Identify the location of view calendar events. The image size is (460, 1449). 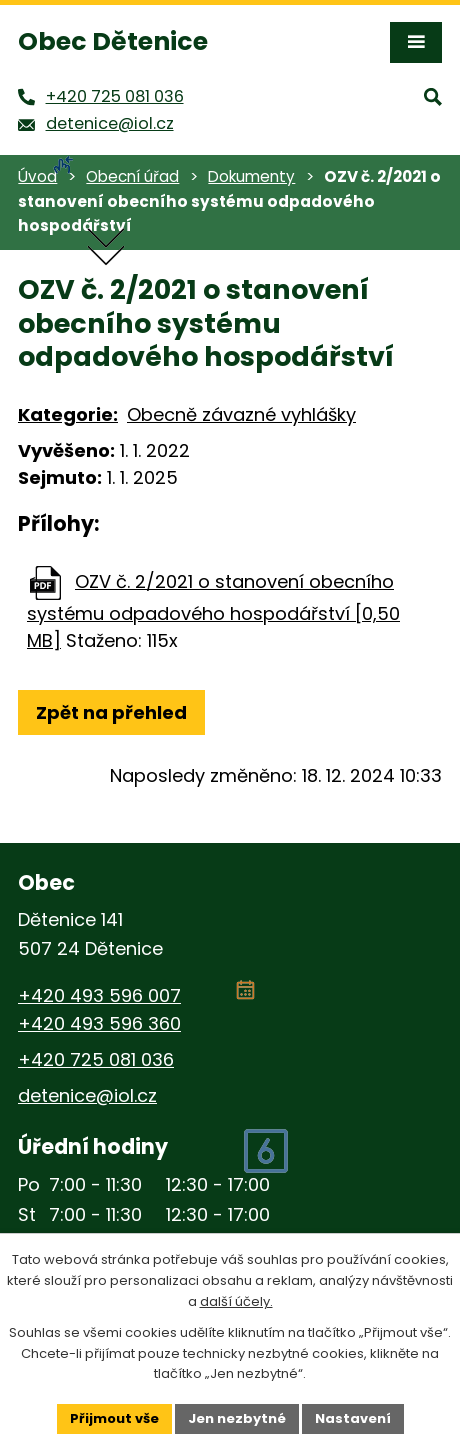
(245, 990).